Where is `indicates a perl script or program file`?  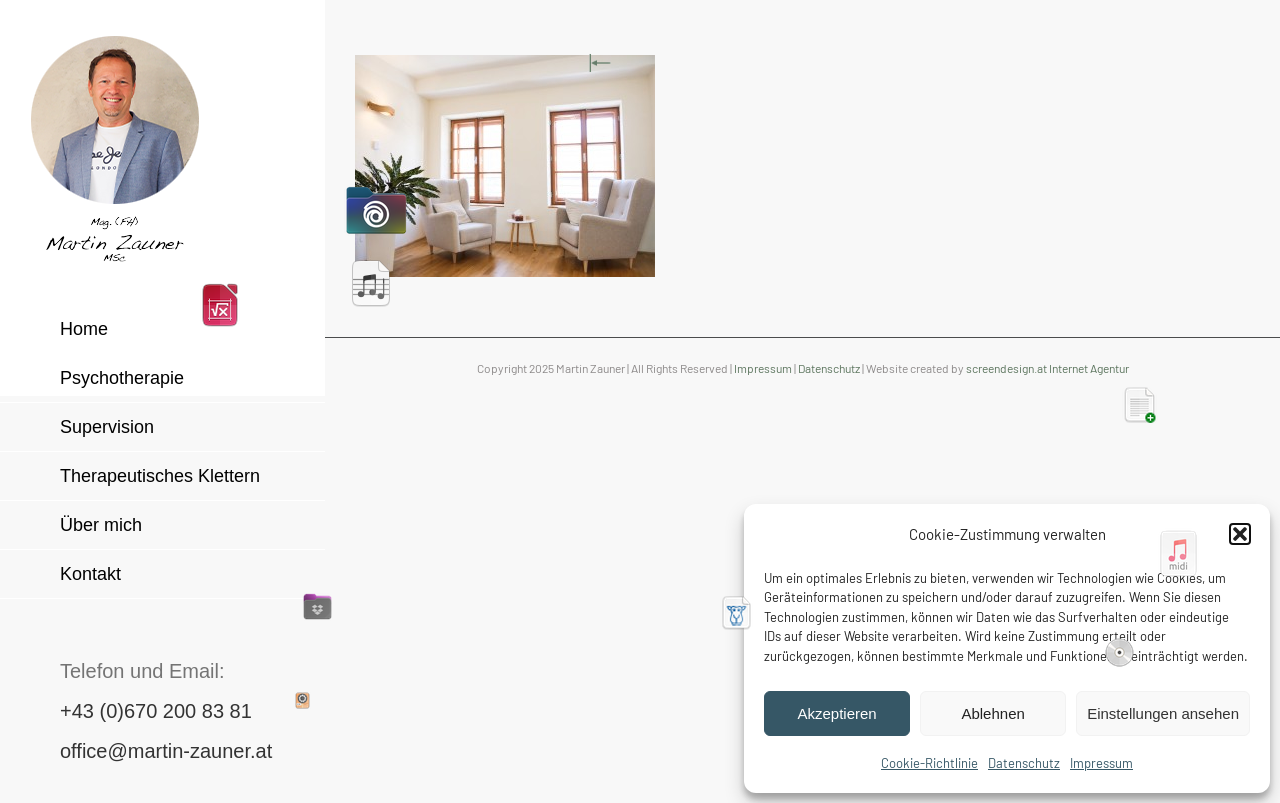
indicates a perl script or program file is located at coordinates (736, 612).